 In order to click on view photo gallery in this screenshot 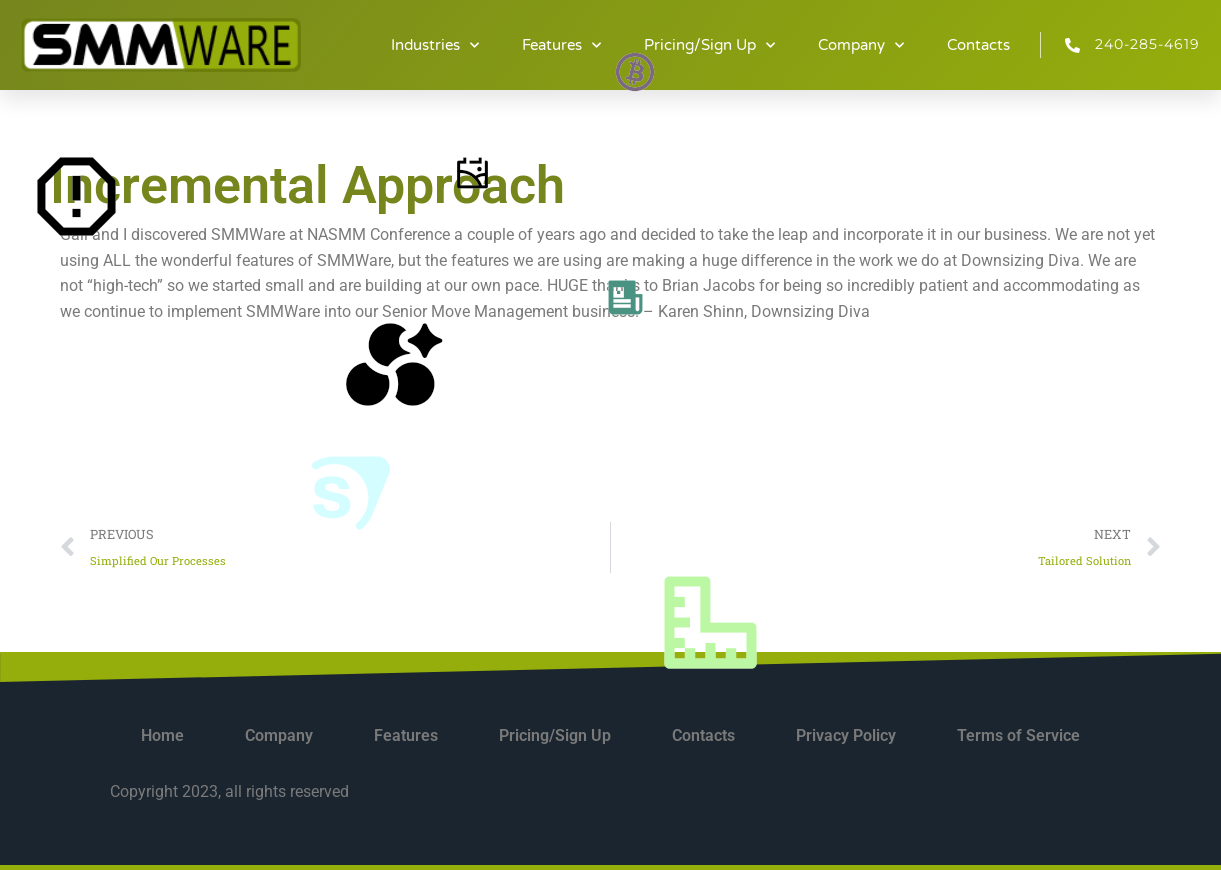, I will do `click(472, 174)`.